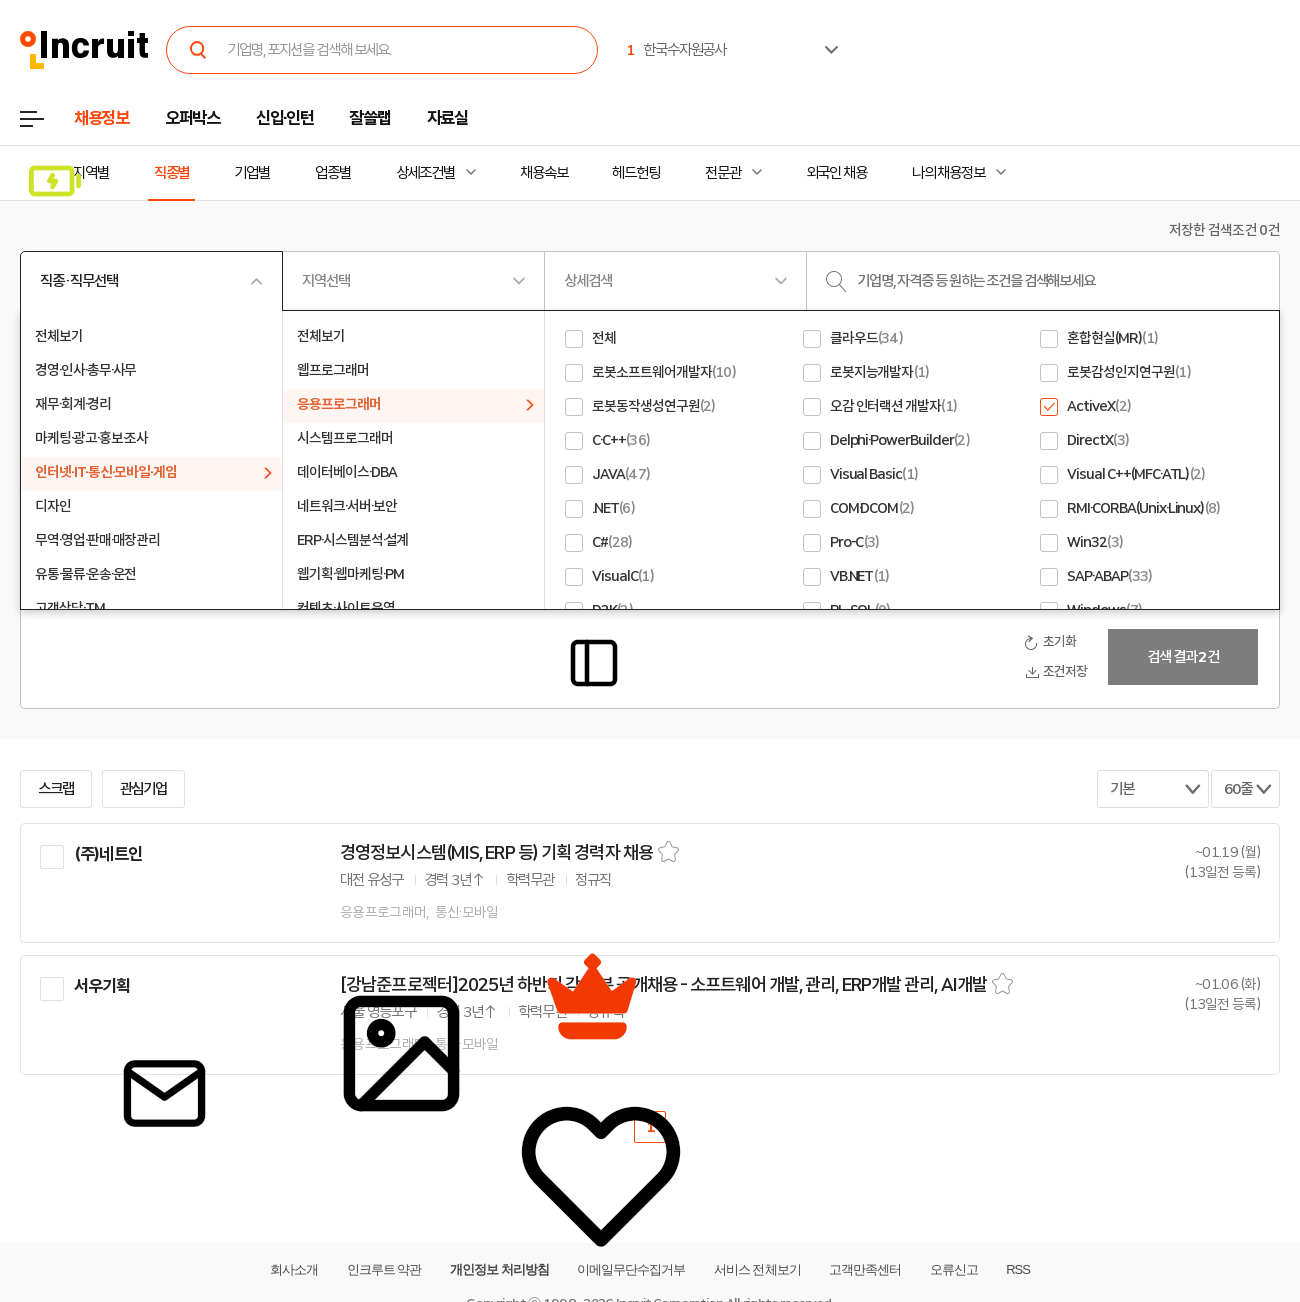  I want to click on view image or photo, so click(401, 1053).